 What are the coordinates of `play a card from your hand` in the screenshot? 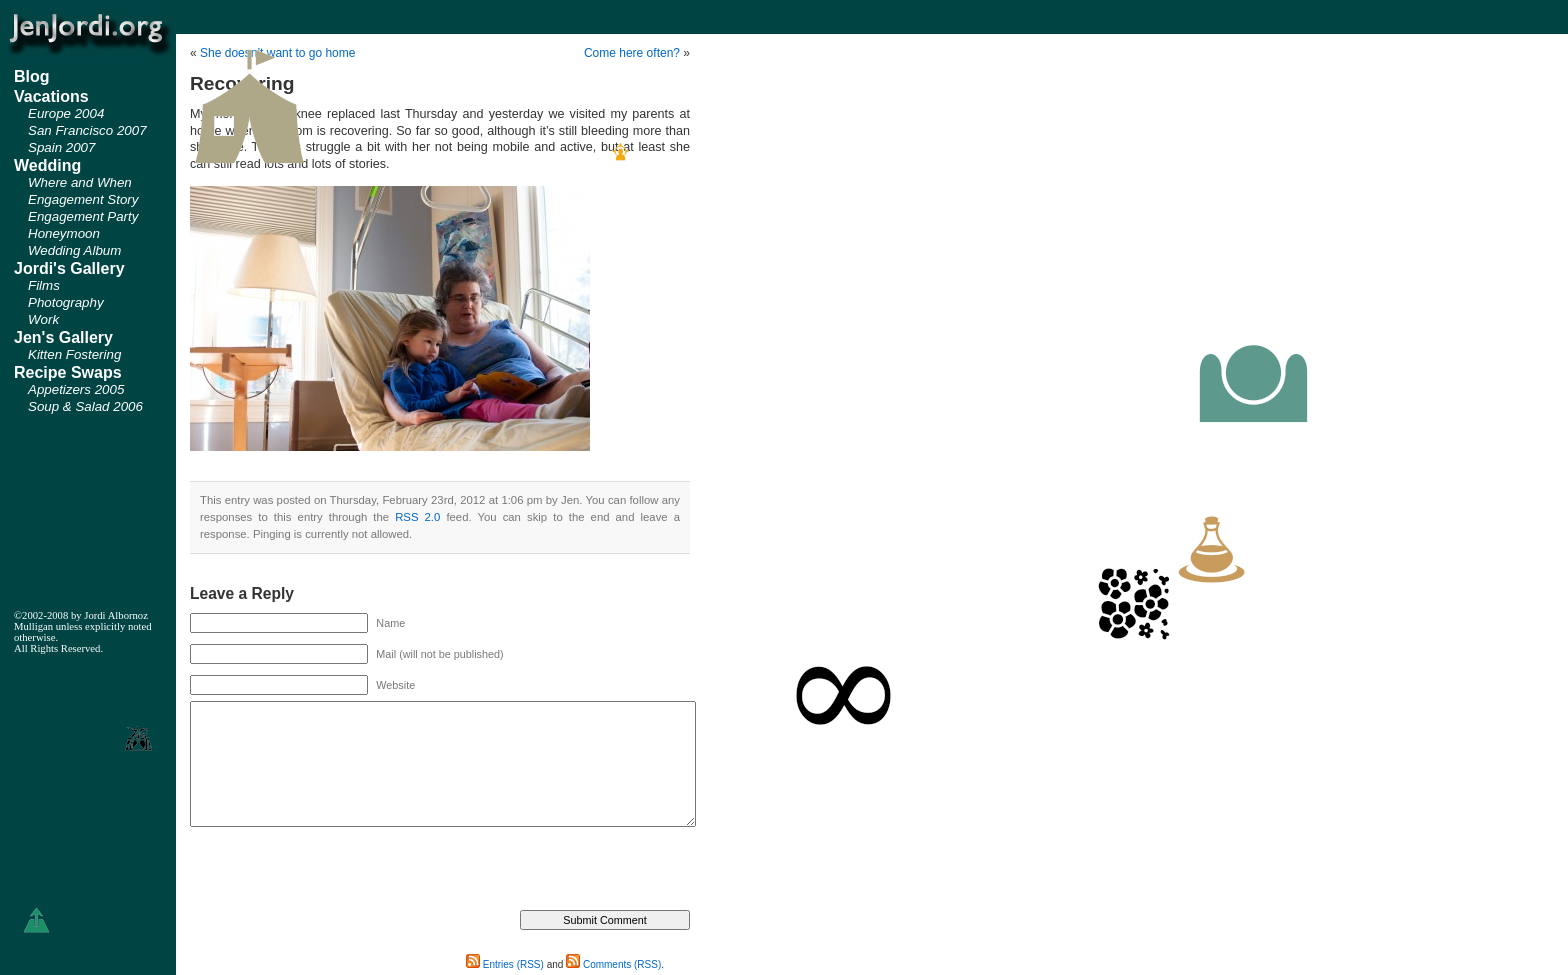 It's located at (36, 919).